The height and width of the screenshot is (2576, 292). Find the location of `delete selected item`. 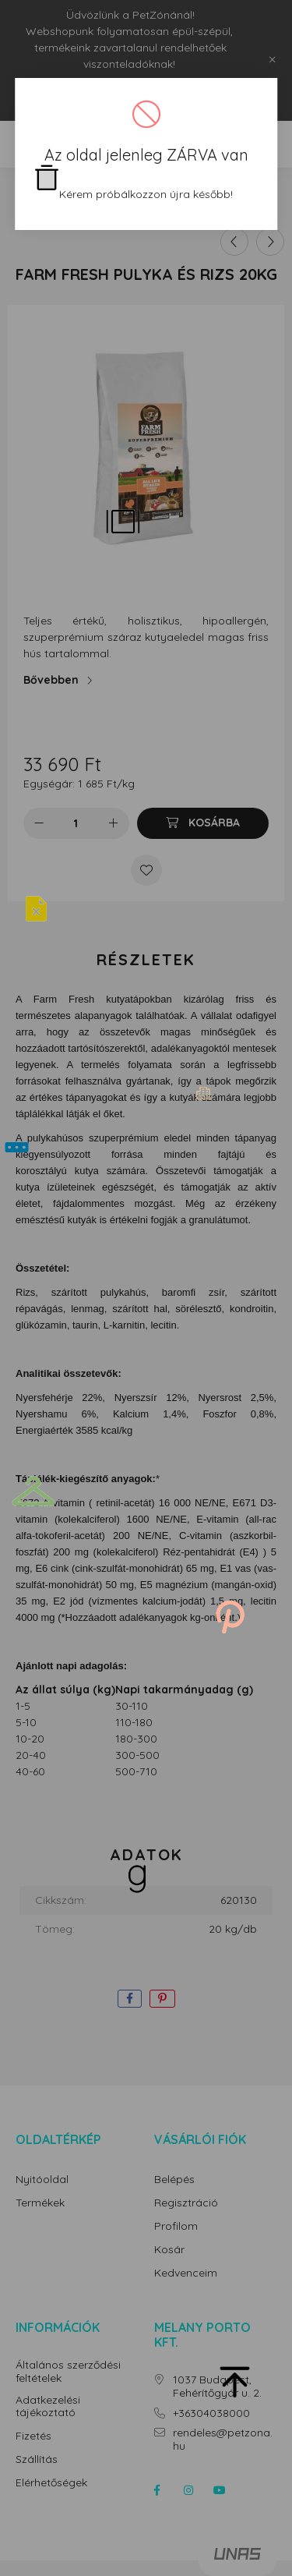

delete selected item is located at coordinates (47, 179).